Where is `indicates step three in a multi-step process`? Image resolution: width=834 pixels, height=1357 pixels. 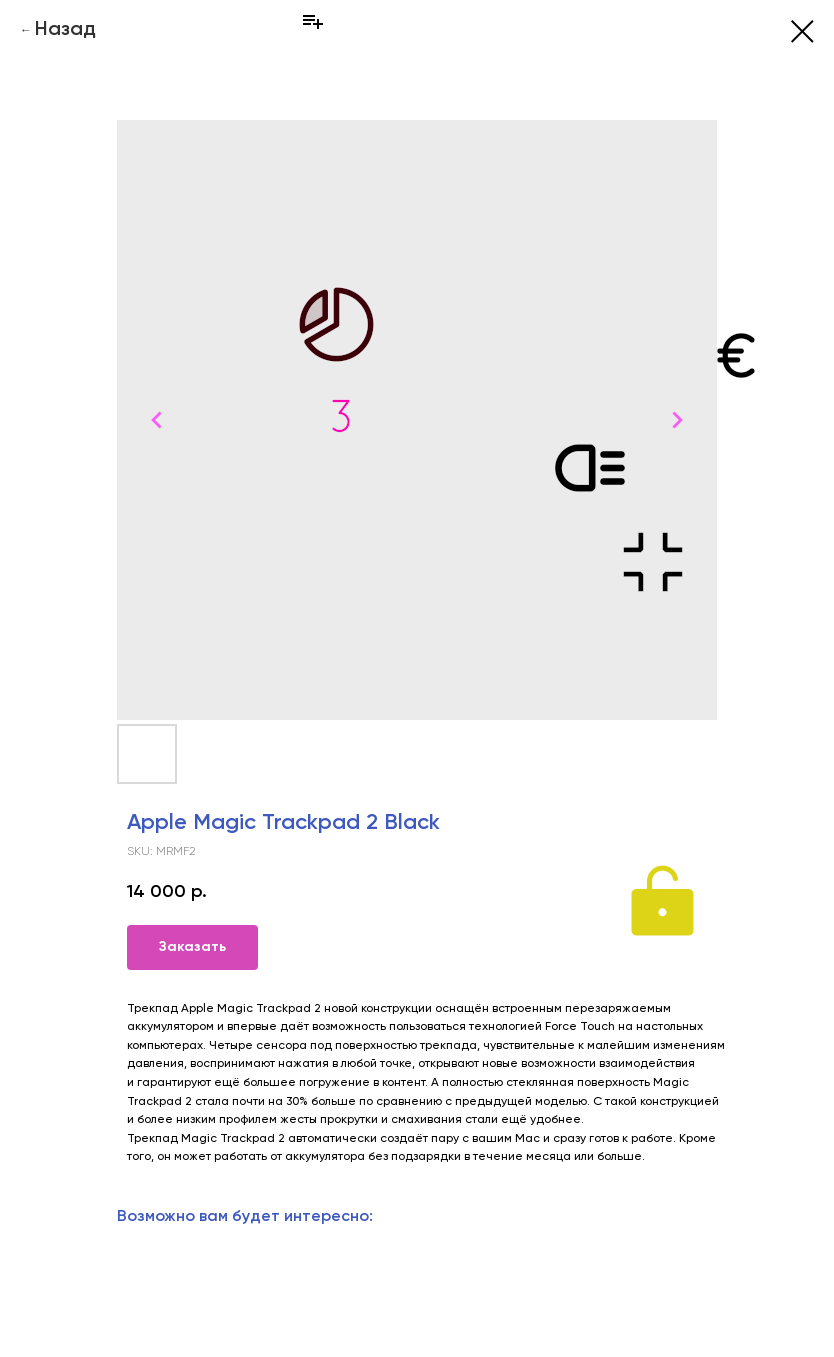
indicates step three in a multi-step process is located at coordinates (341, 416).